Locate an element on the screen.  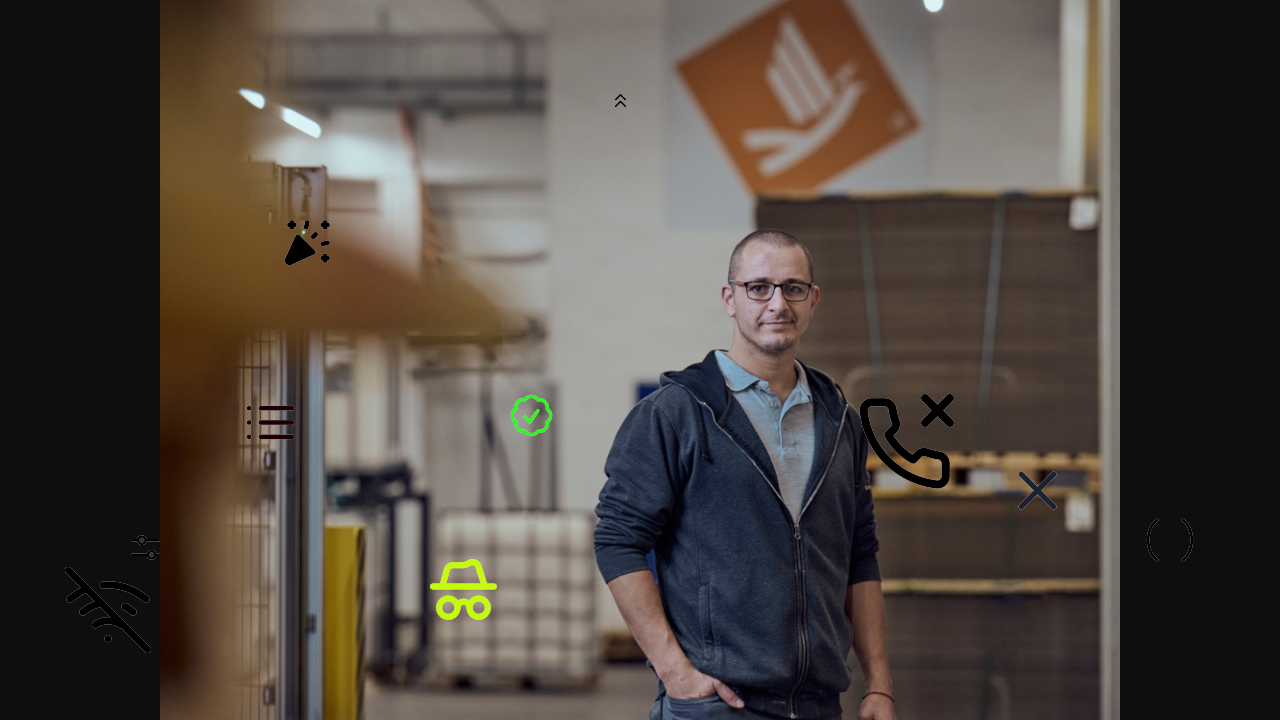
close a window or dialog is located at coordinates (1037, 490).